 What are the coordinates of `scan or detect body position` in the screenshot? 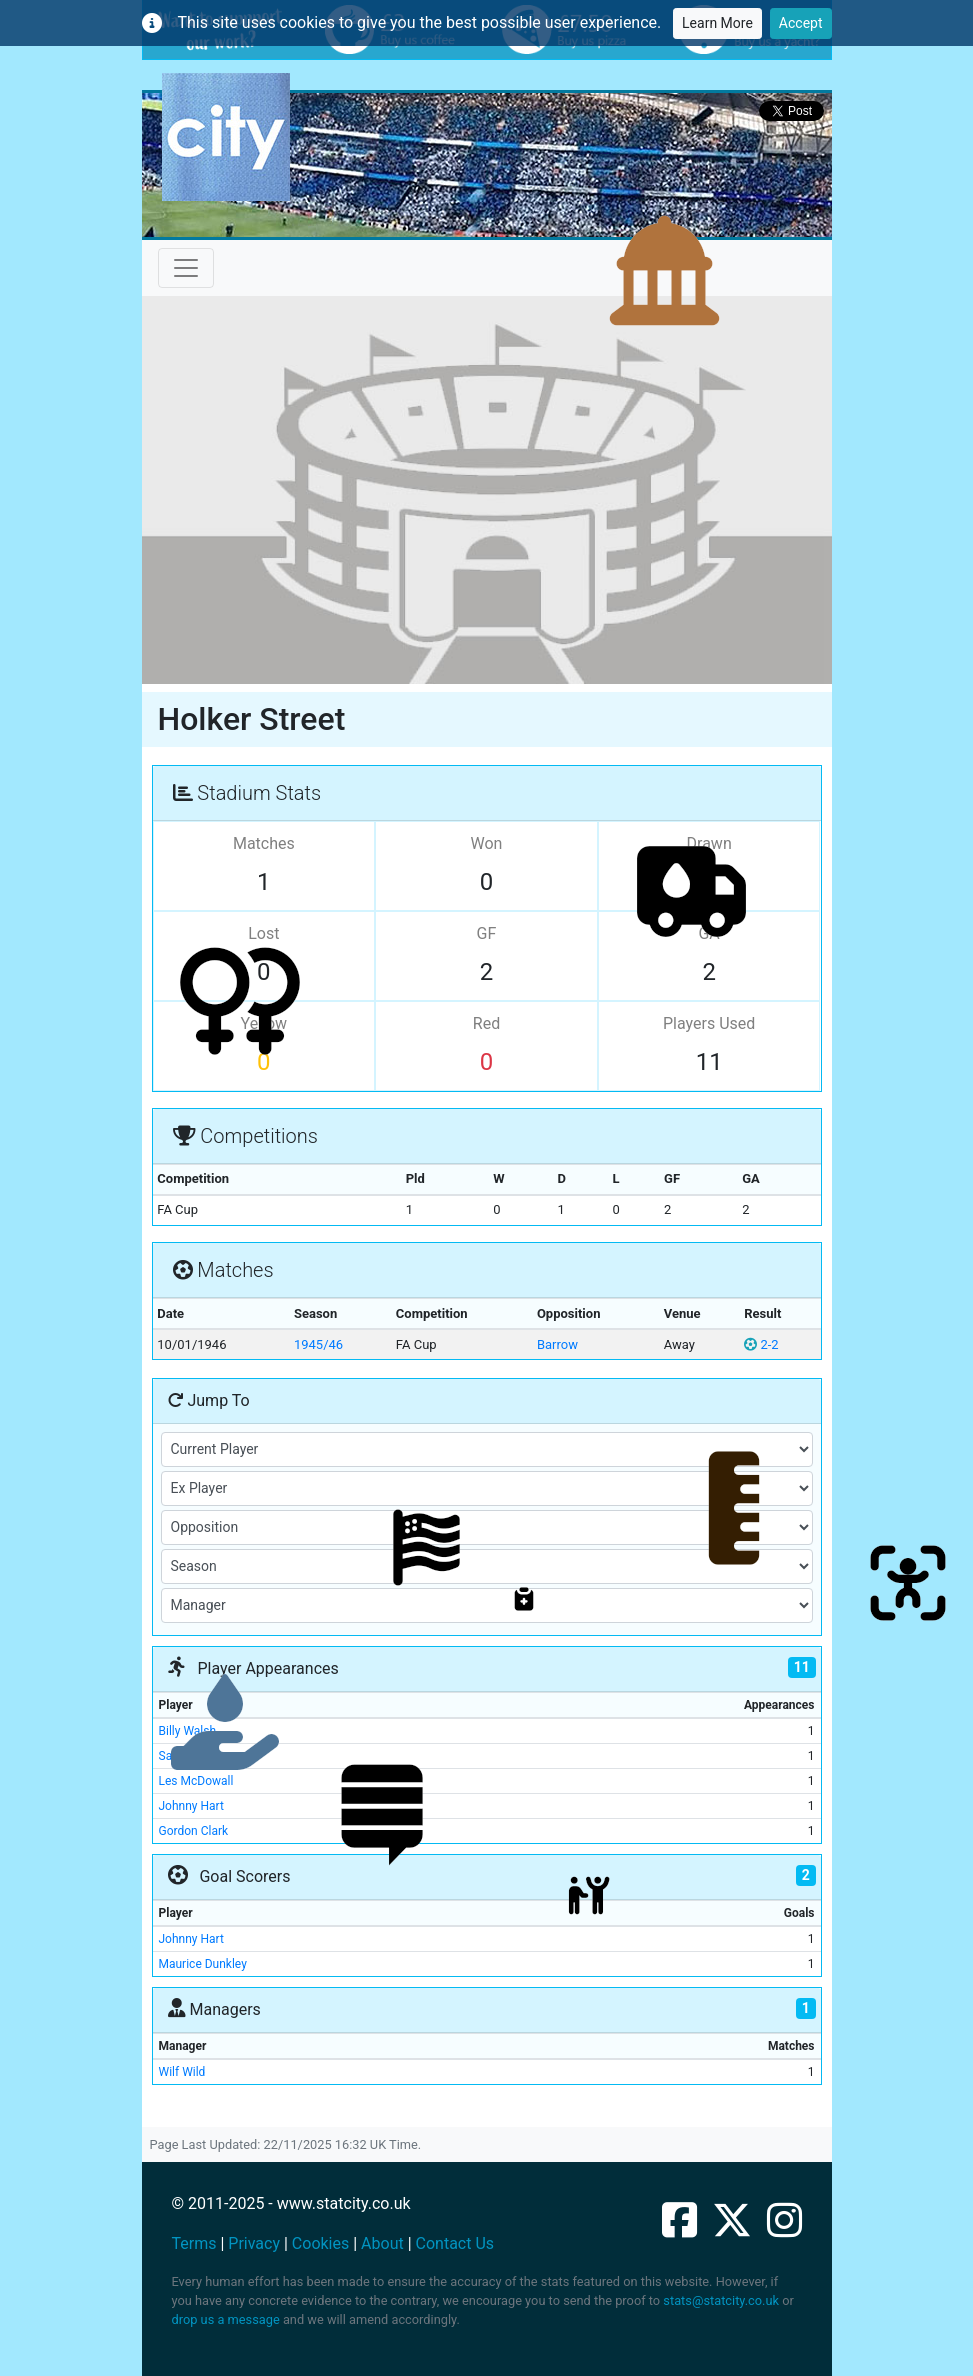 It's located at (908, 1583).